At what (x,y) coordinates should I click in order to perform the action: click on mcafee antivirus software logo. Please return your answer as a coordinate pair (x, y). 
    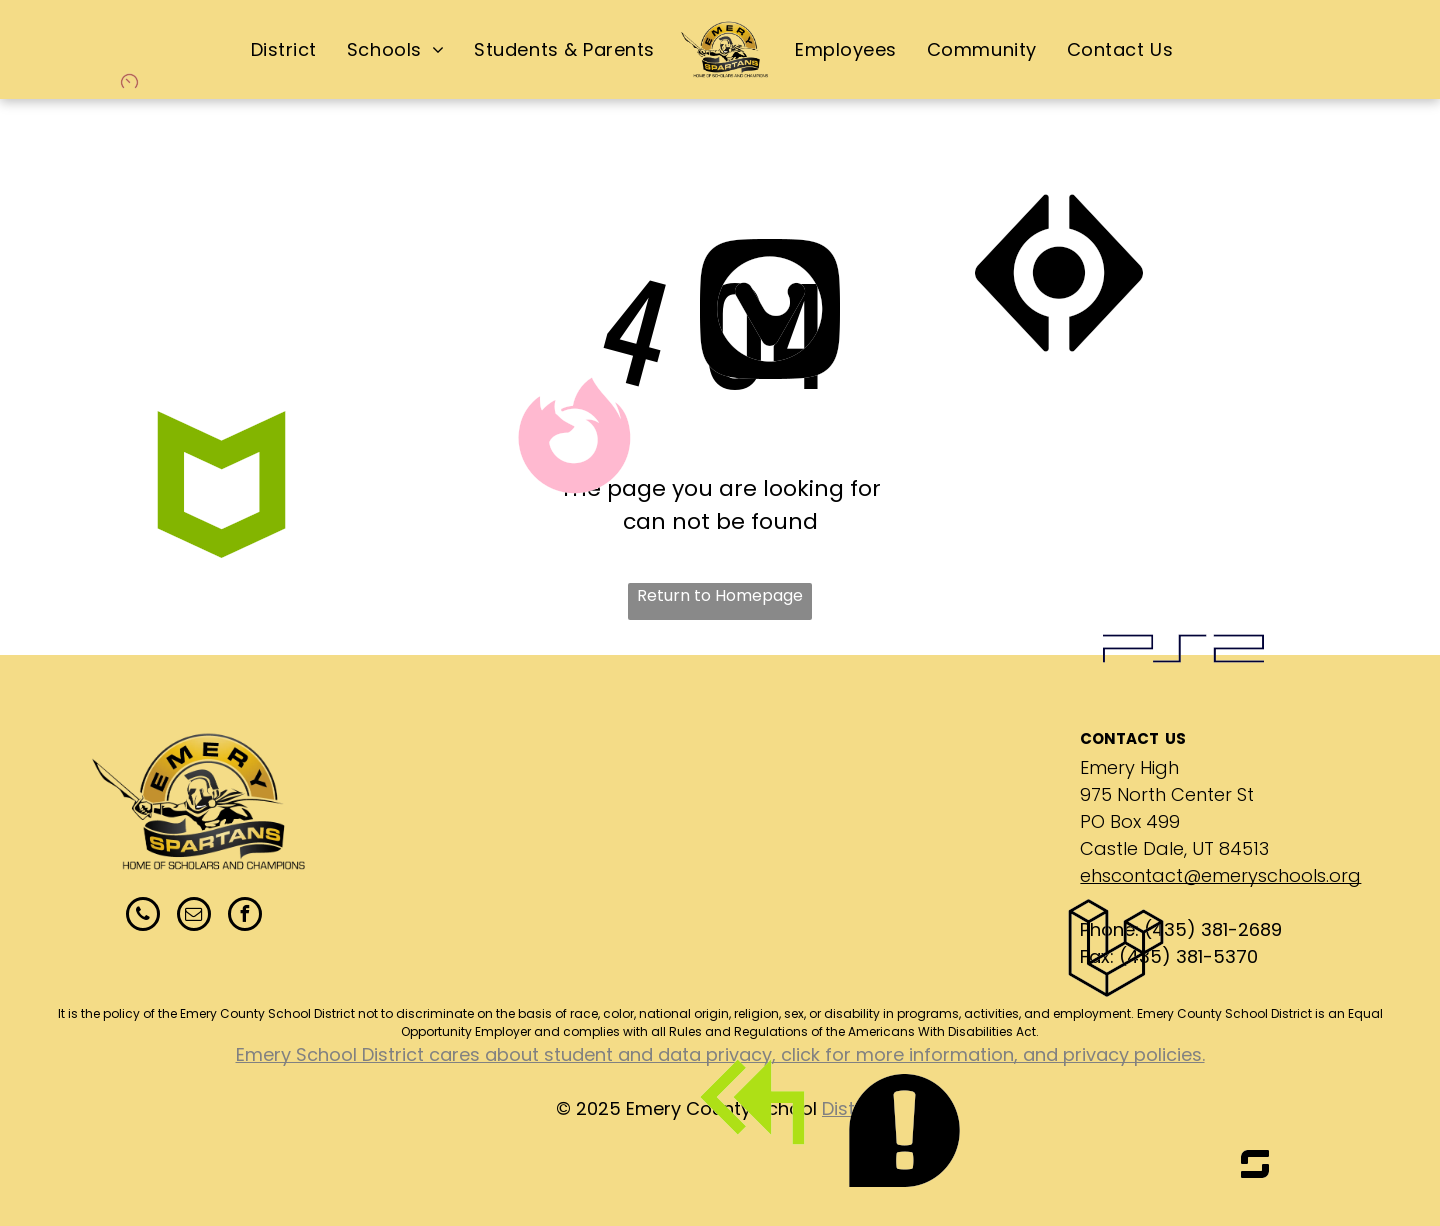
    Looking at the image, I should click on (221, 484).